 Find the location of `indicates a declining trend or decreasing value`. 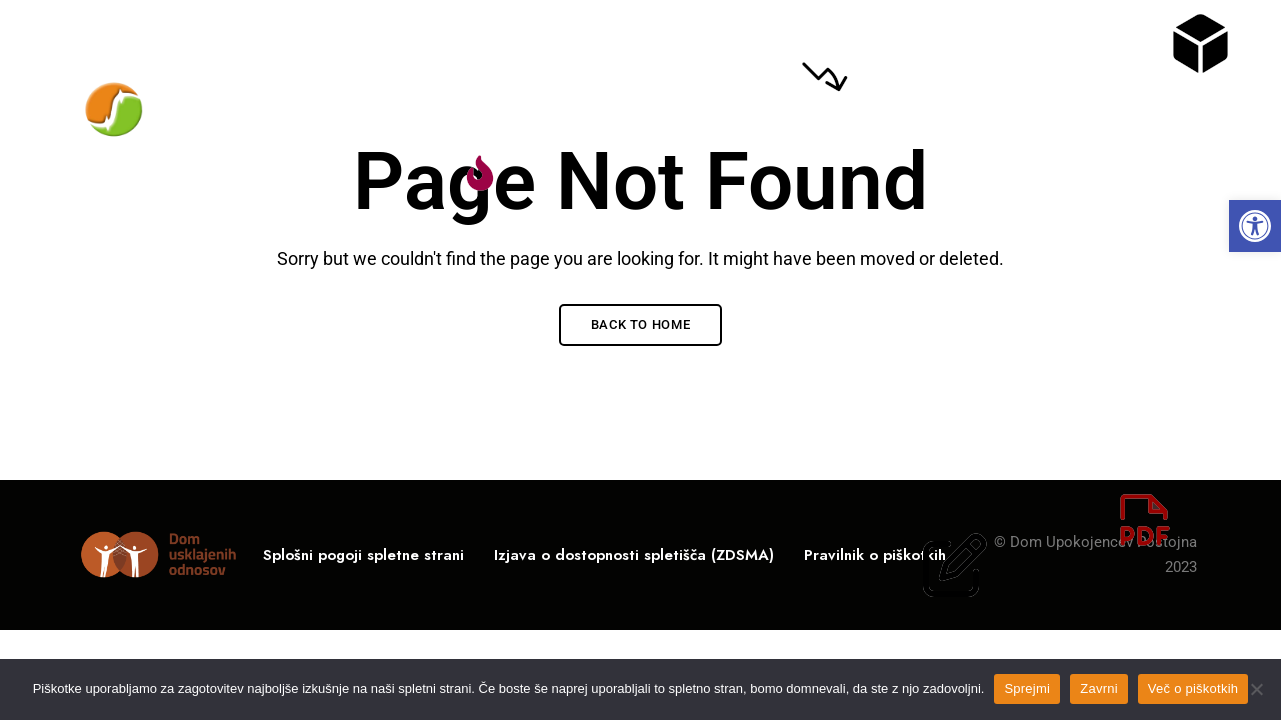

indicates a declining trend or decreasing value is located at coordinates (825, 77).